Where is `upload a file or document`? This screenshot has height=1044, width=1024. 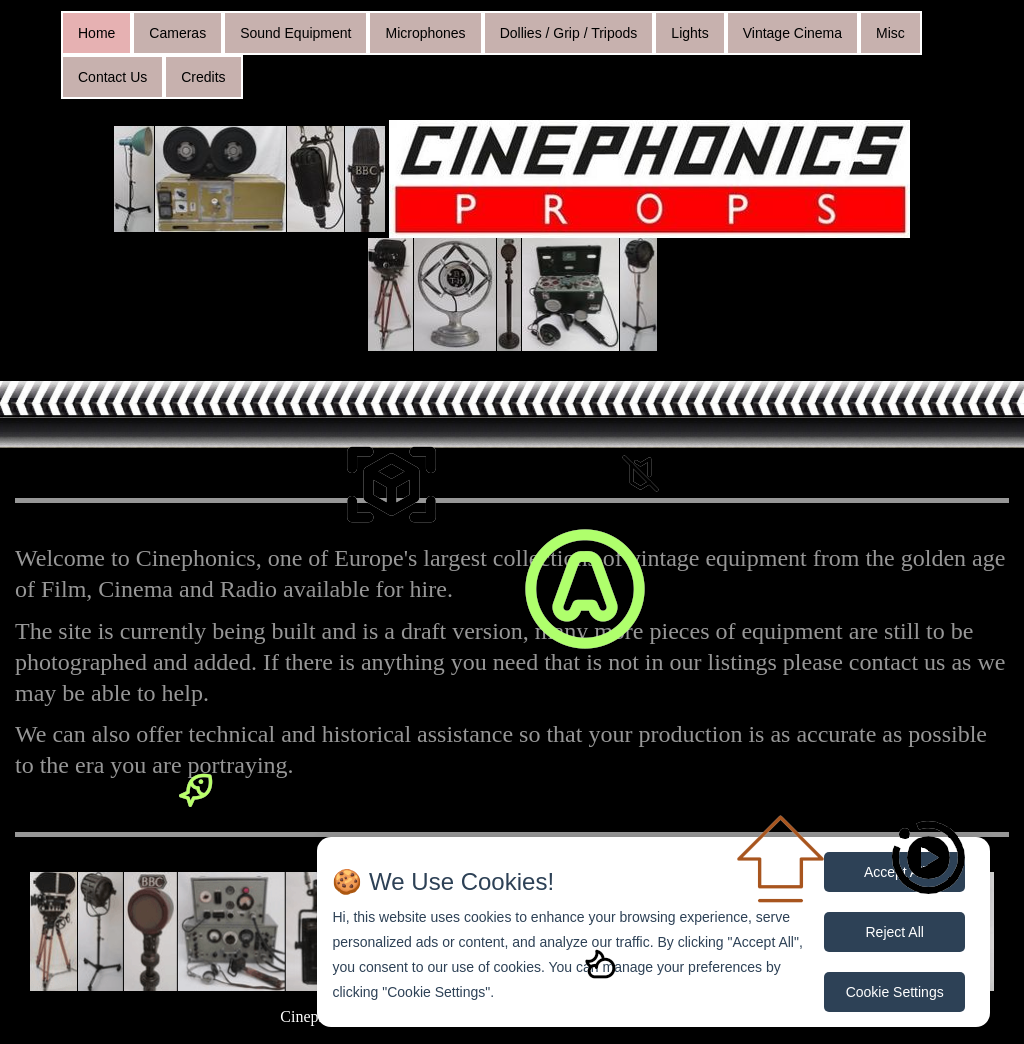 upload a file or document is located at coordinates (780, 862).